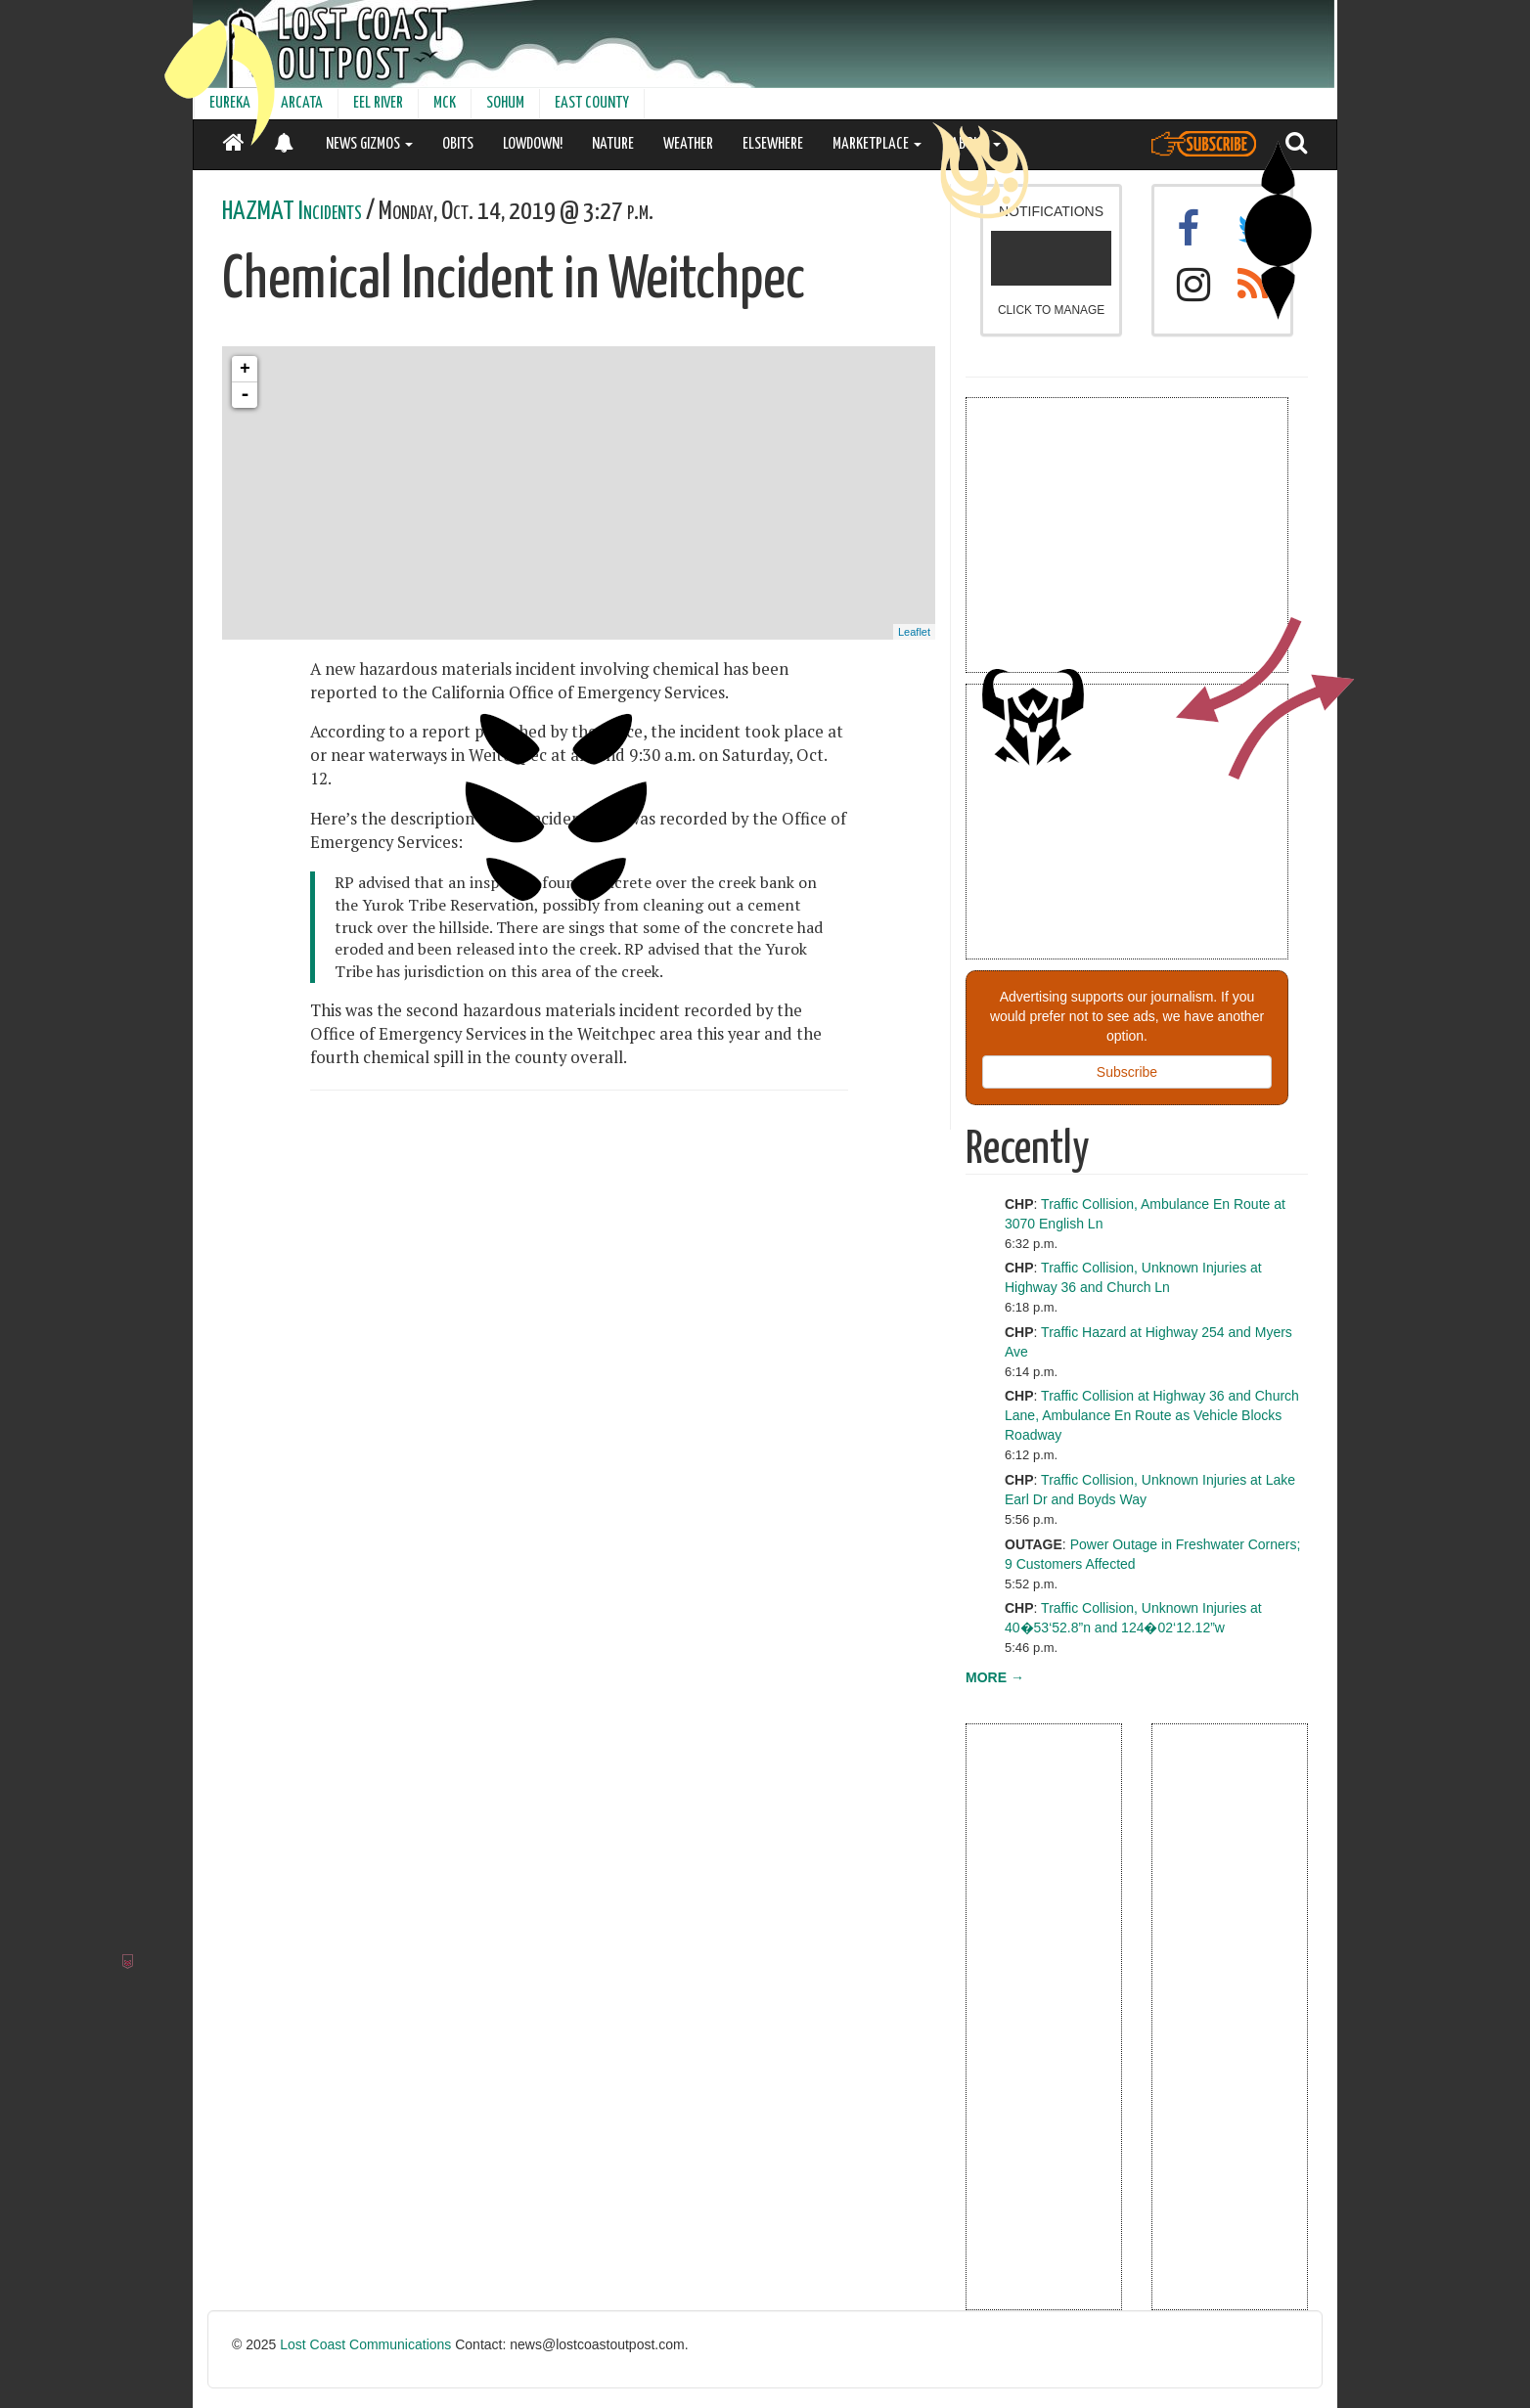 The width and height of the screenshot is (1530, 2408). What do you see at coordinates (980, 170) in the screenshot?
I see `indicates a burning or destroyed document` at bounding box center [980, 170].